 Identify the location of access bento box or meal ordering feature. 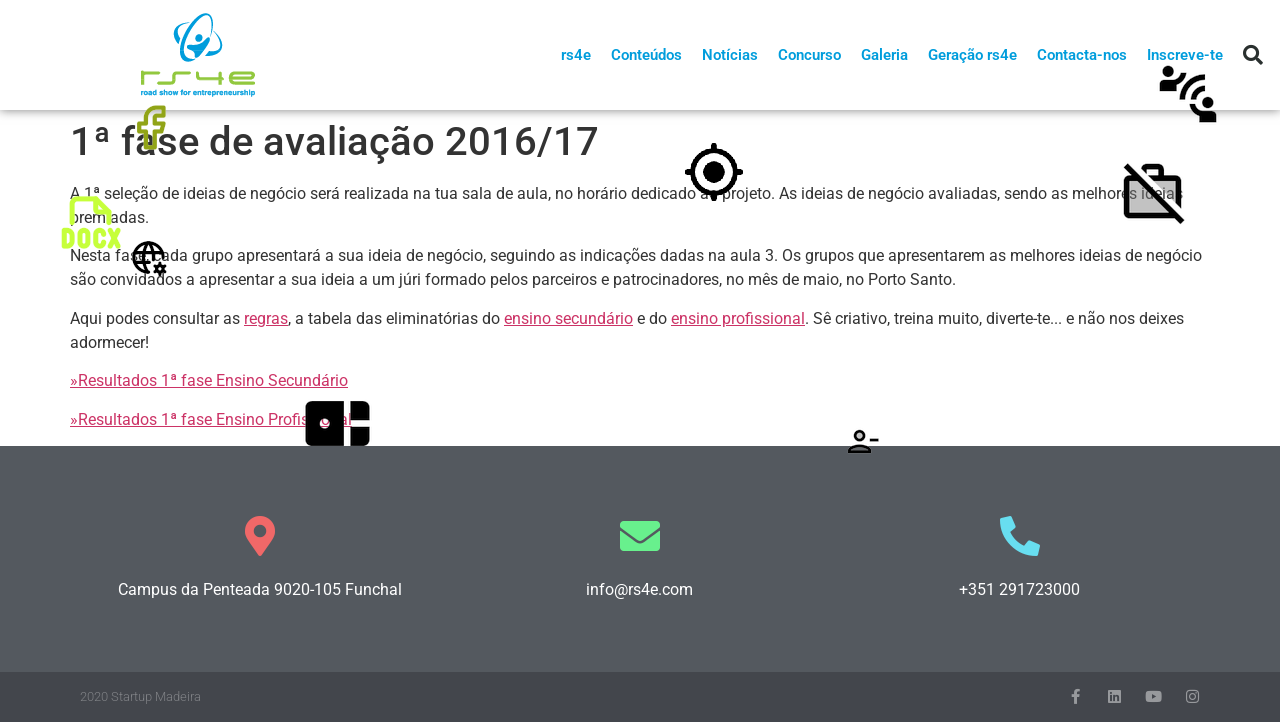
(337, 423).